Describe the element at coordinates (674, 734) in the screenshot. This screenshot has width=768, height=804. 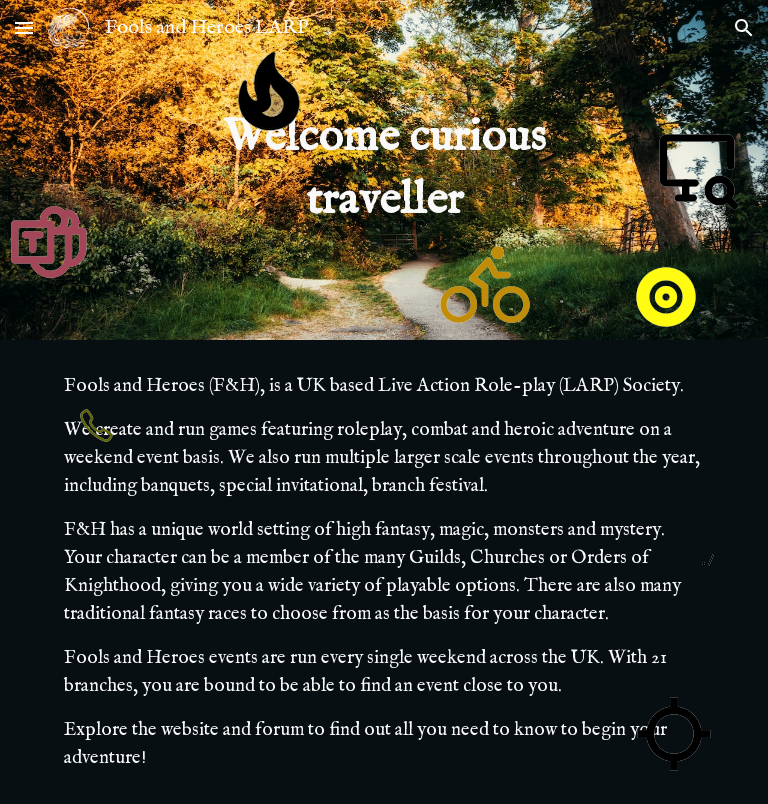
I see `find my current location` at that location.